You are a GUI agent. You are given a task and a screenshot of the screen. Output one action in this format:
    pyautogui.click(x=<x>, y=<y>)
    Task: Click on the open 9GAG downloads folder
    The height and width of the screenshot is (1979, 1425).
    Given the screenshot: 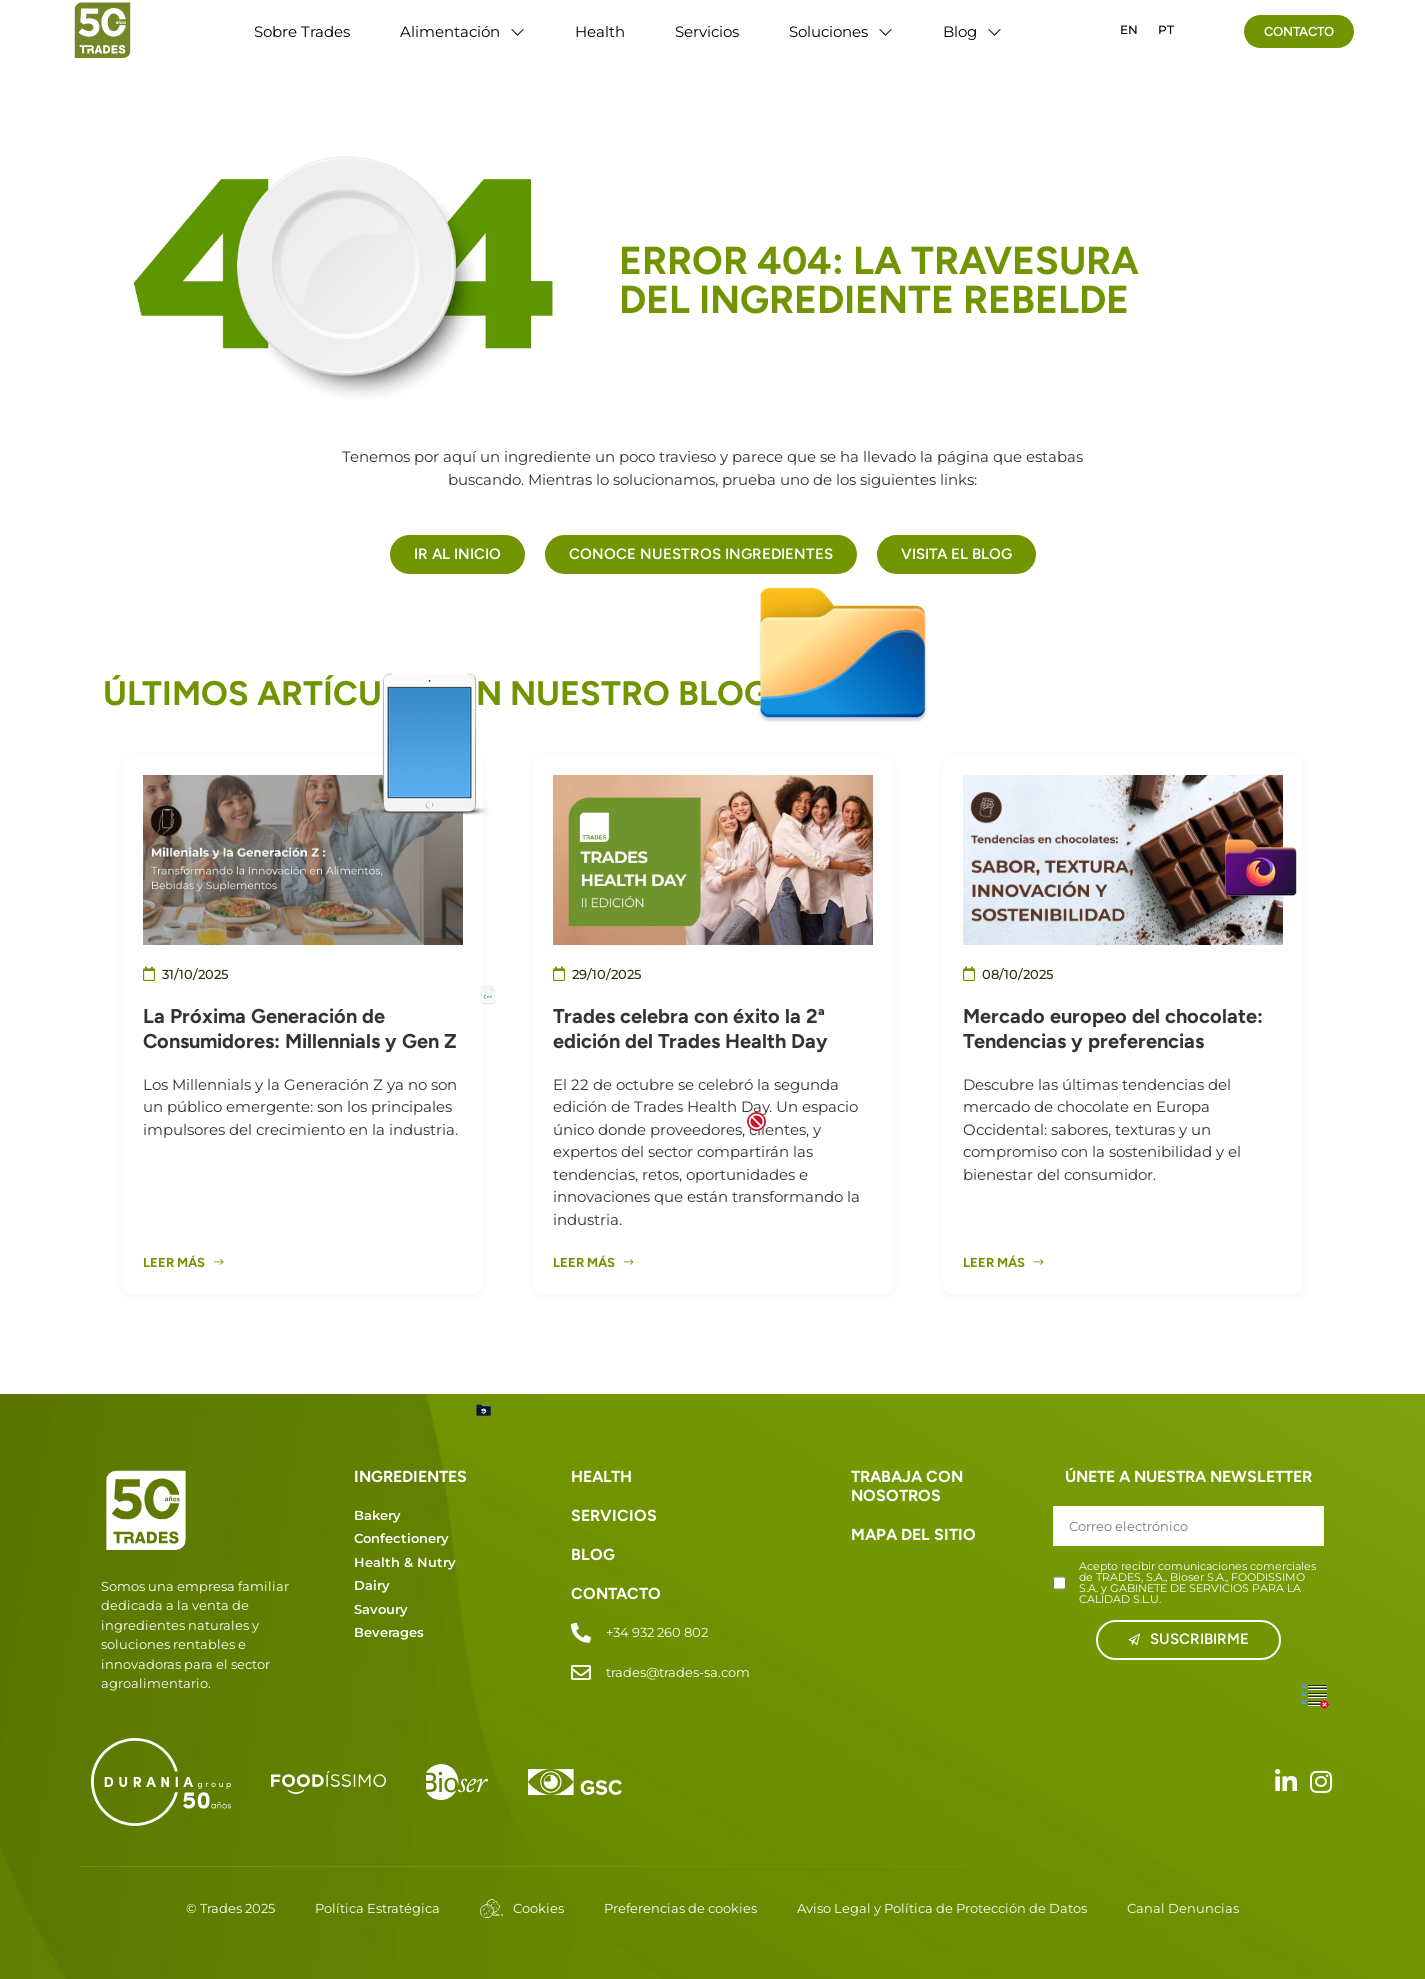 What is the action you would take?
    pyautogui.click(x=483, y=1410)
    